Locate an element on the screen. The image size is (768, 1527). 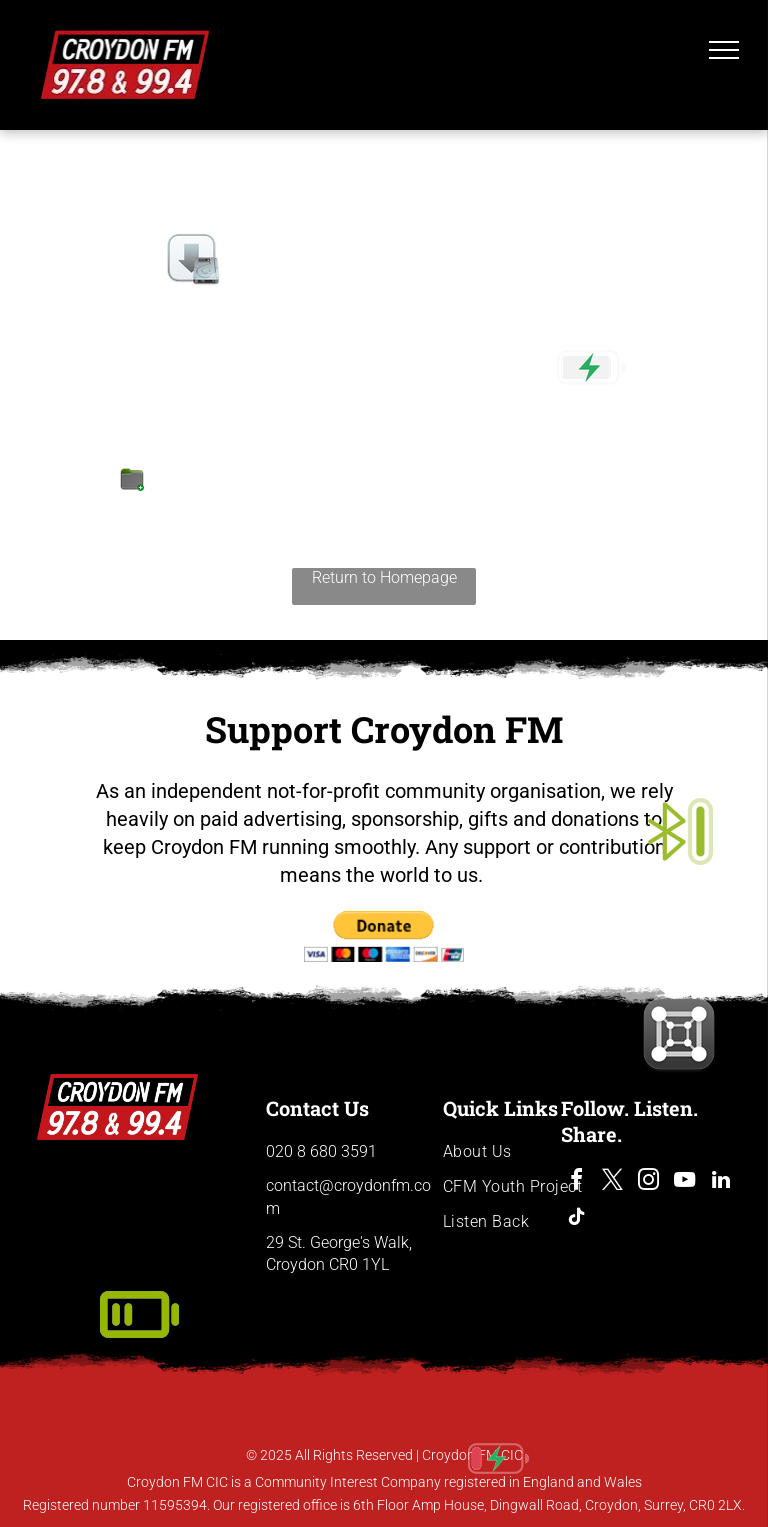
indicates battery is charging at 90% is located at coordinates (591, 367).